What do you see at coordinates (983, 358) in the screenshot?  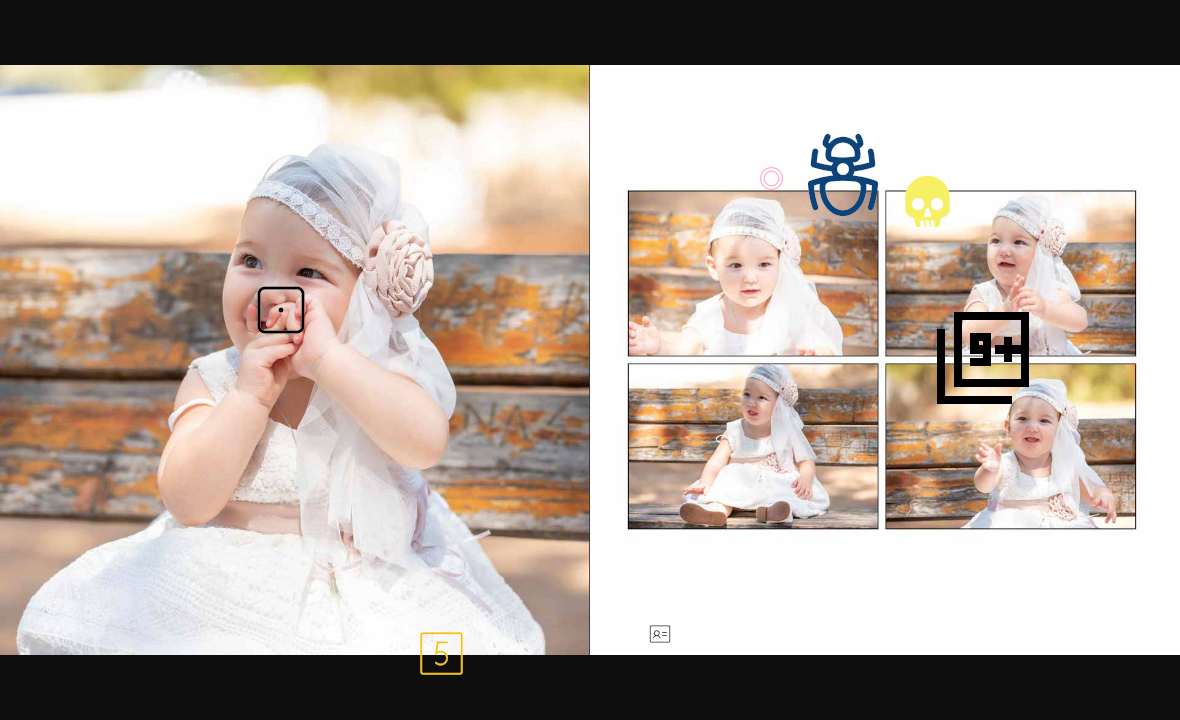 I see `indicates 9 or more items in a stack or collection` at bounding box center [983, 358].